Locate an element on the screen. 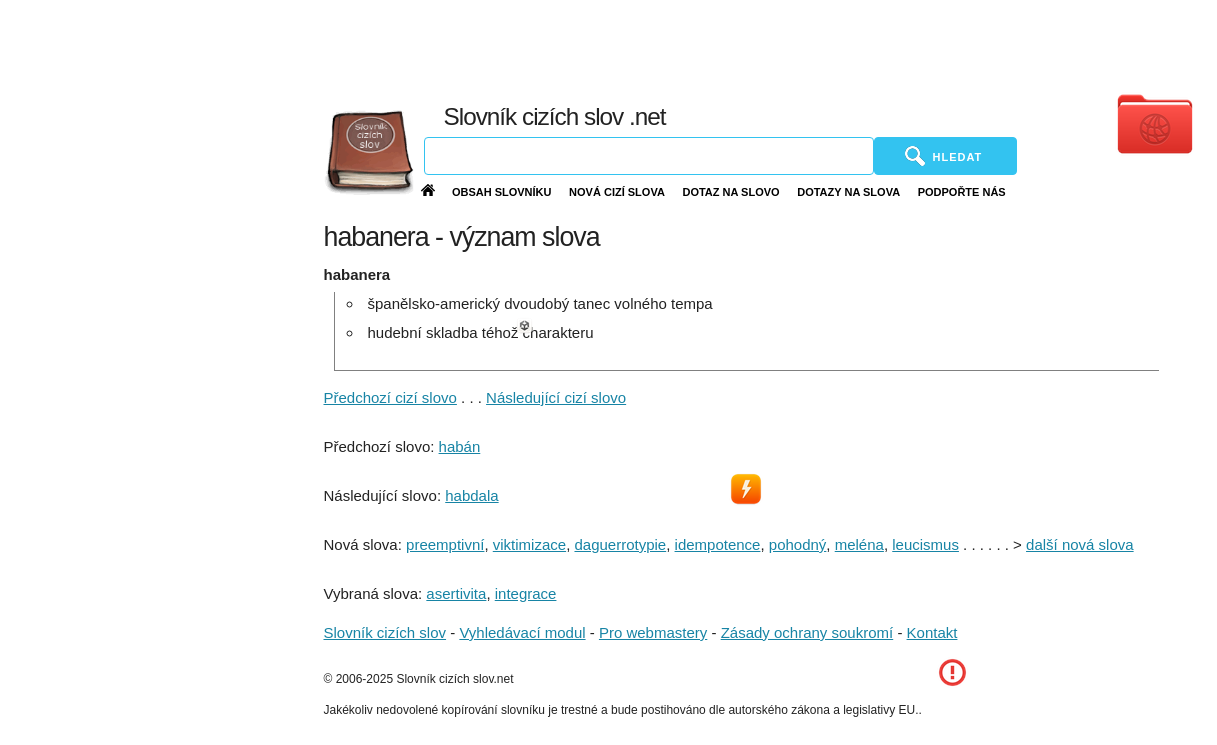 This screenshot has width=1217, height=745. open unity hub application is located at coordinates (524, 325).